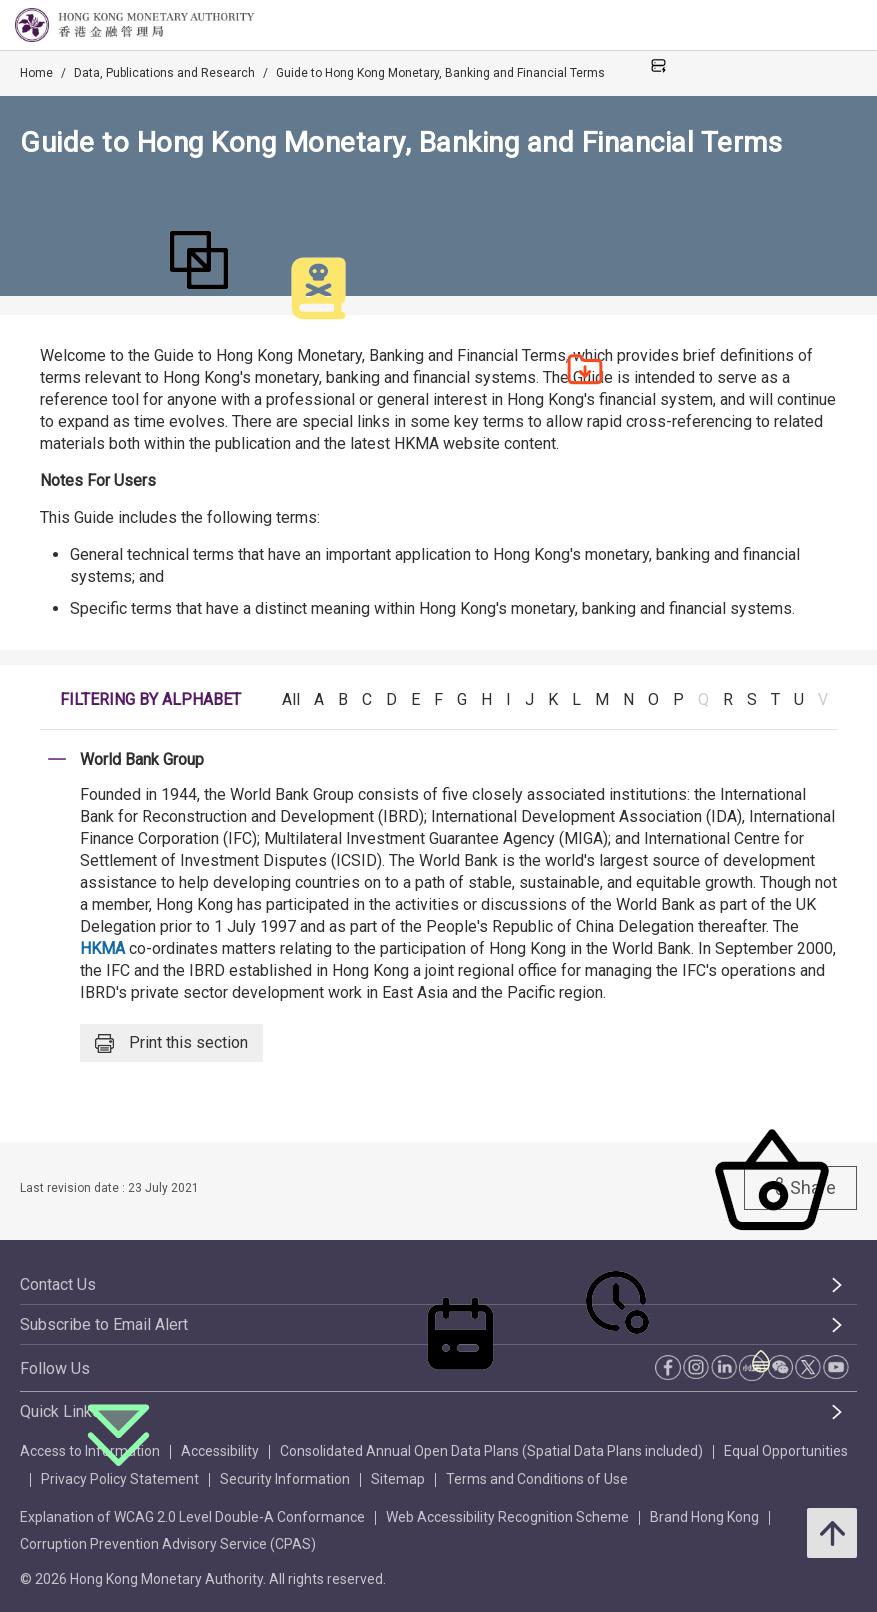 This screenshot has width=877, height=1612. Describe the element at coordinates (118, 1432) in the screenshot. I see `expand content or show more items below` at that location.